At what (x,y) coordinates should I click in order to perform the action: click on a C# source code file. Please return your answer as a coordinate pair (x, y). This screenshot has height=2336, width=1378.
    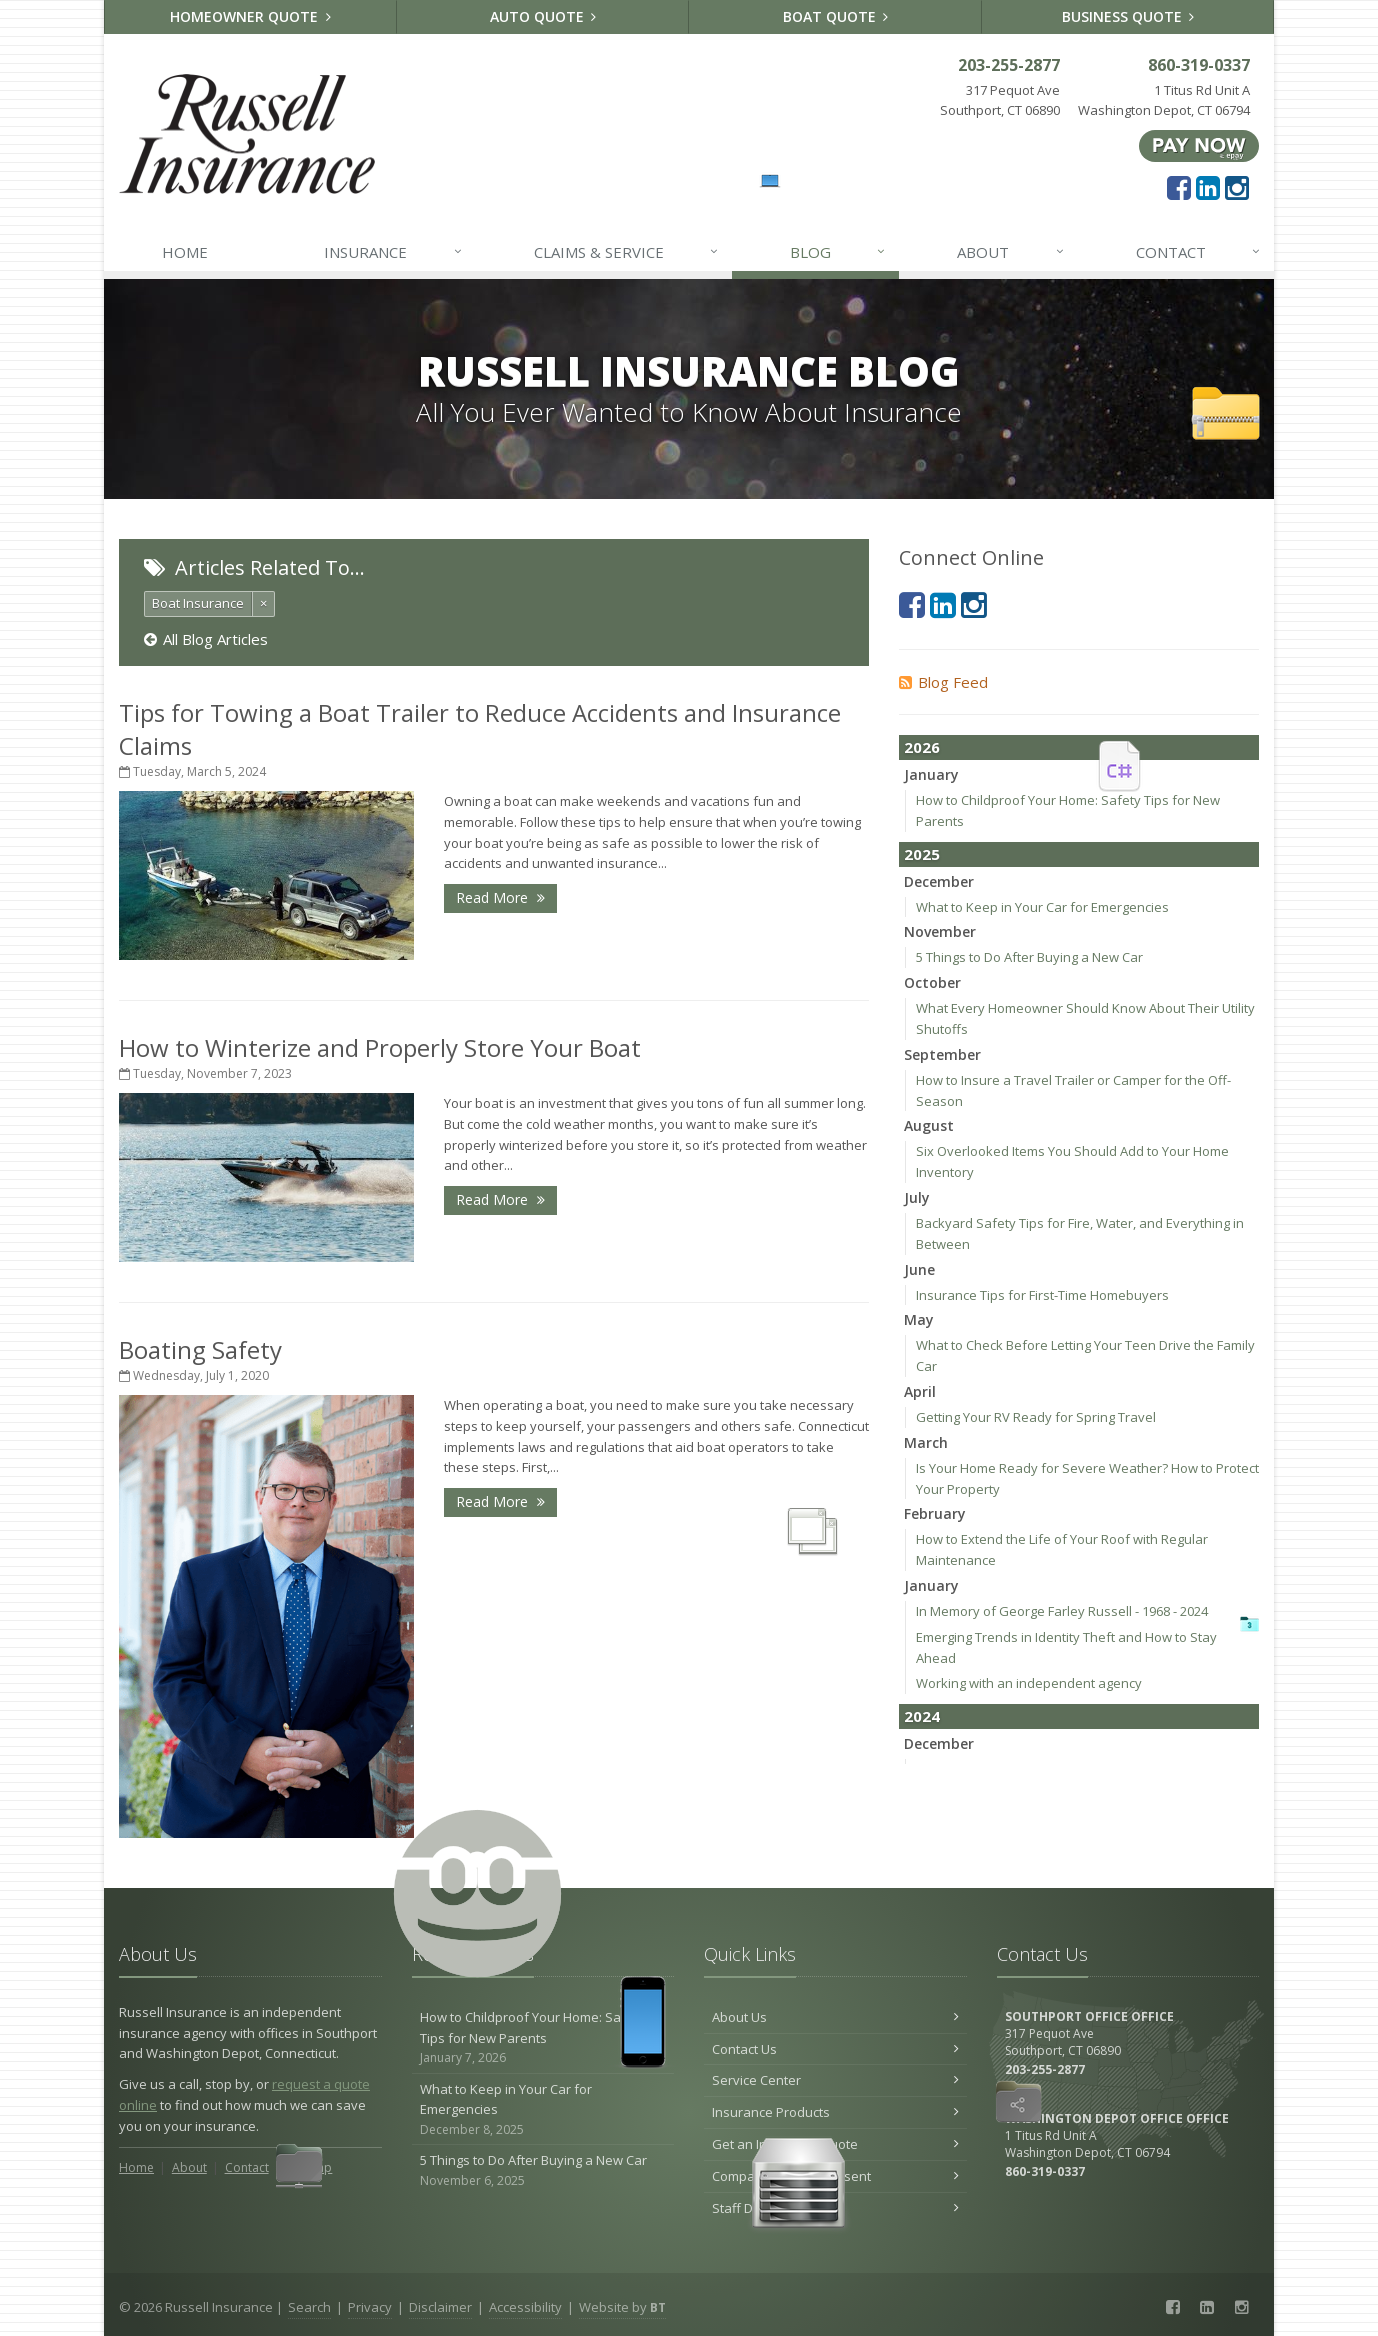
    Looking at the image, I should click on (1119, 765).